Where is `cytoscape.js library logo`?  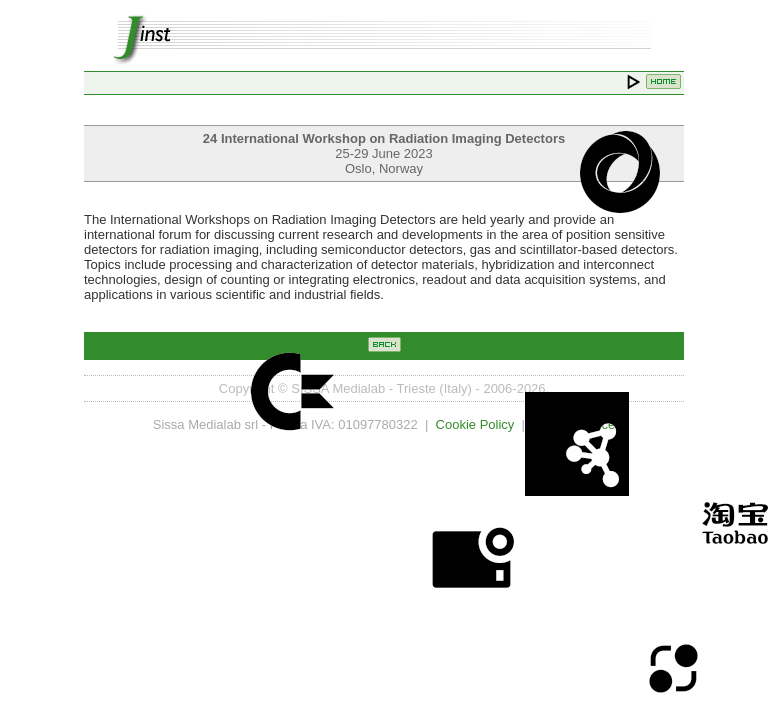
cytoscape.js library logo is located at coordinates (577, 444).